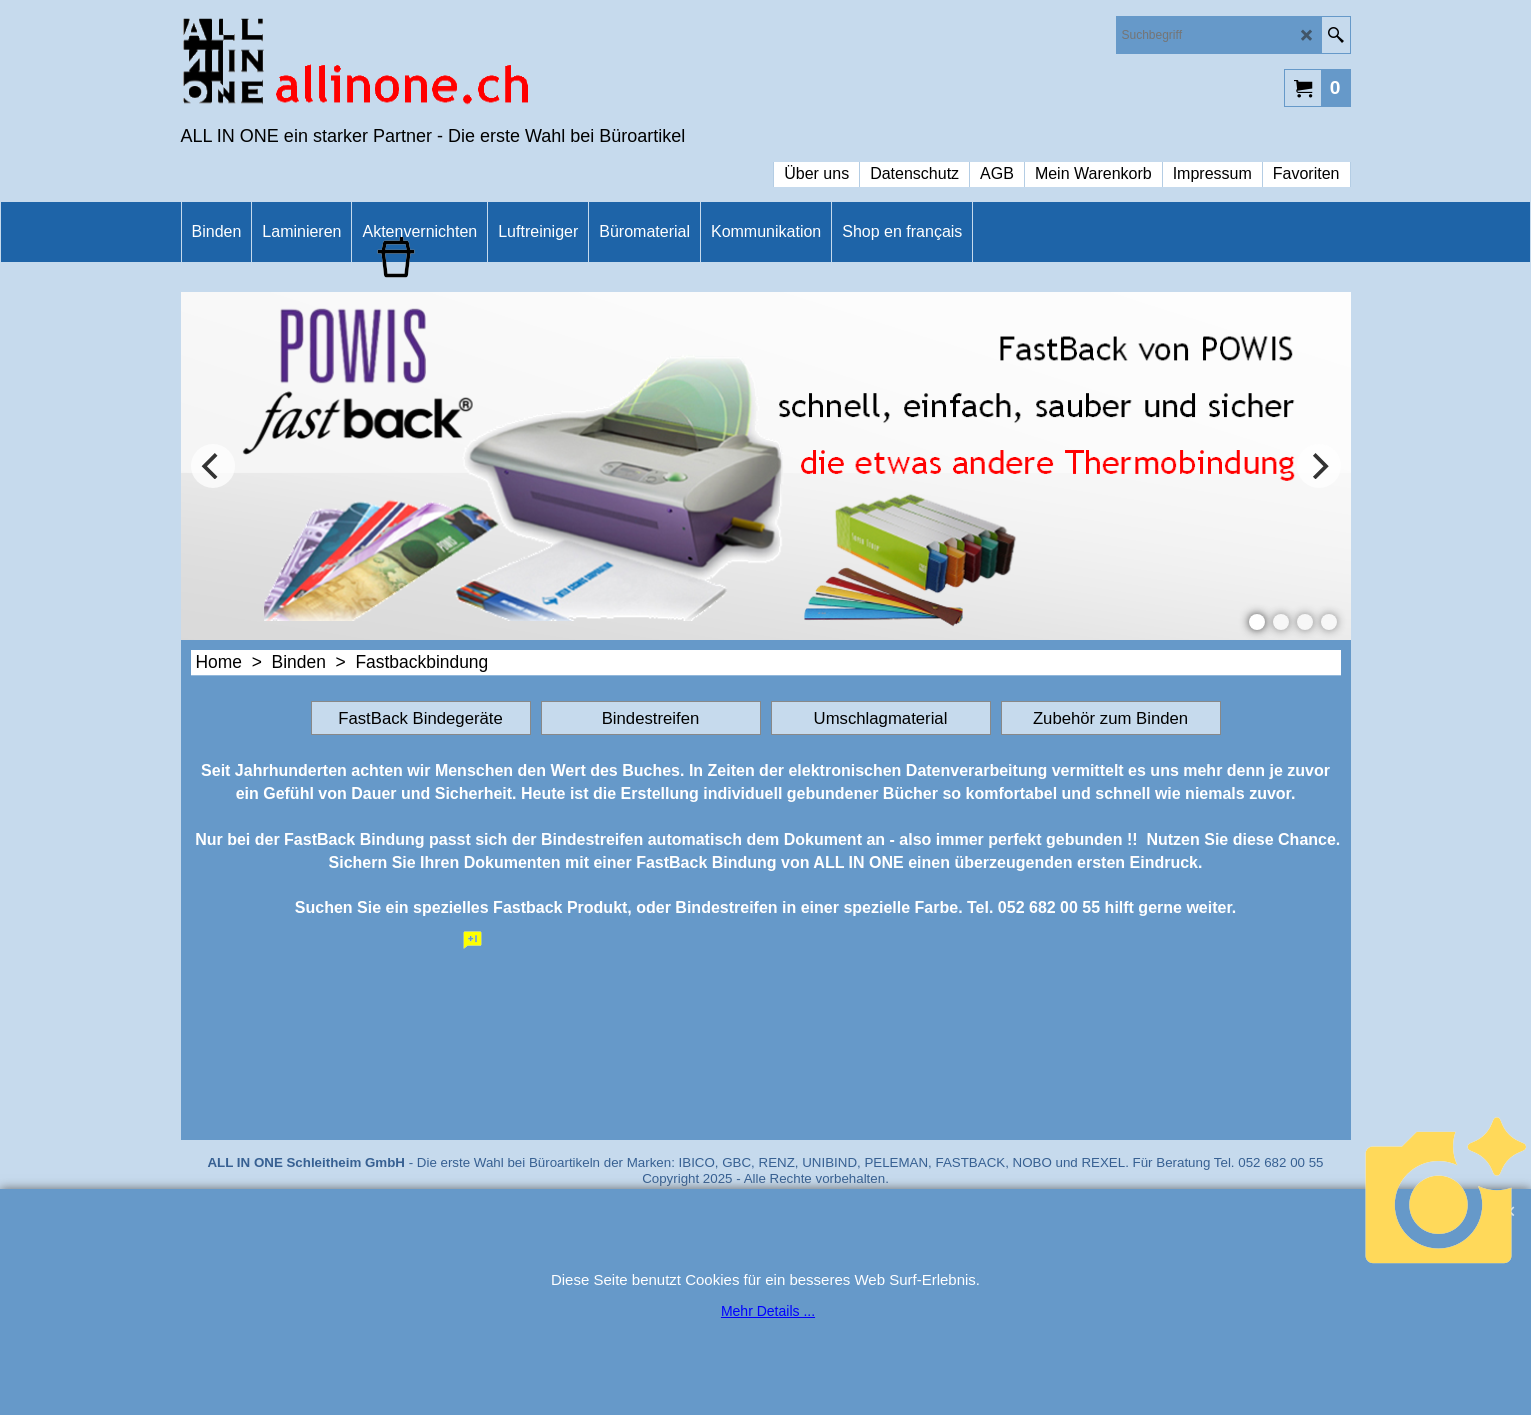  I want to click on access AI-powered camera features, so click(1438, 1197).